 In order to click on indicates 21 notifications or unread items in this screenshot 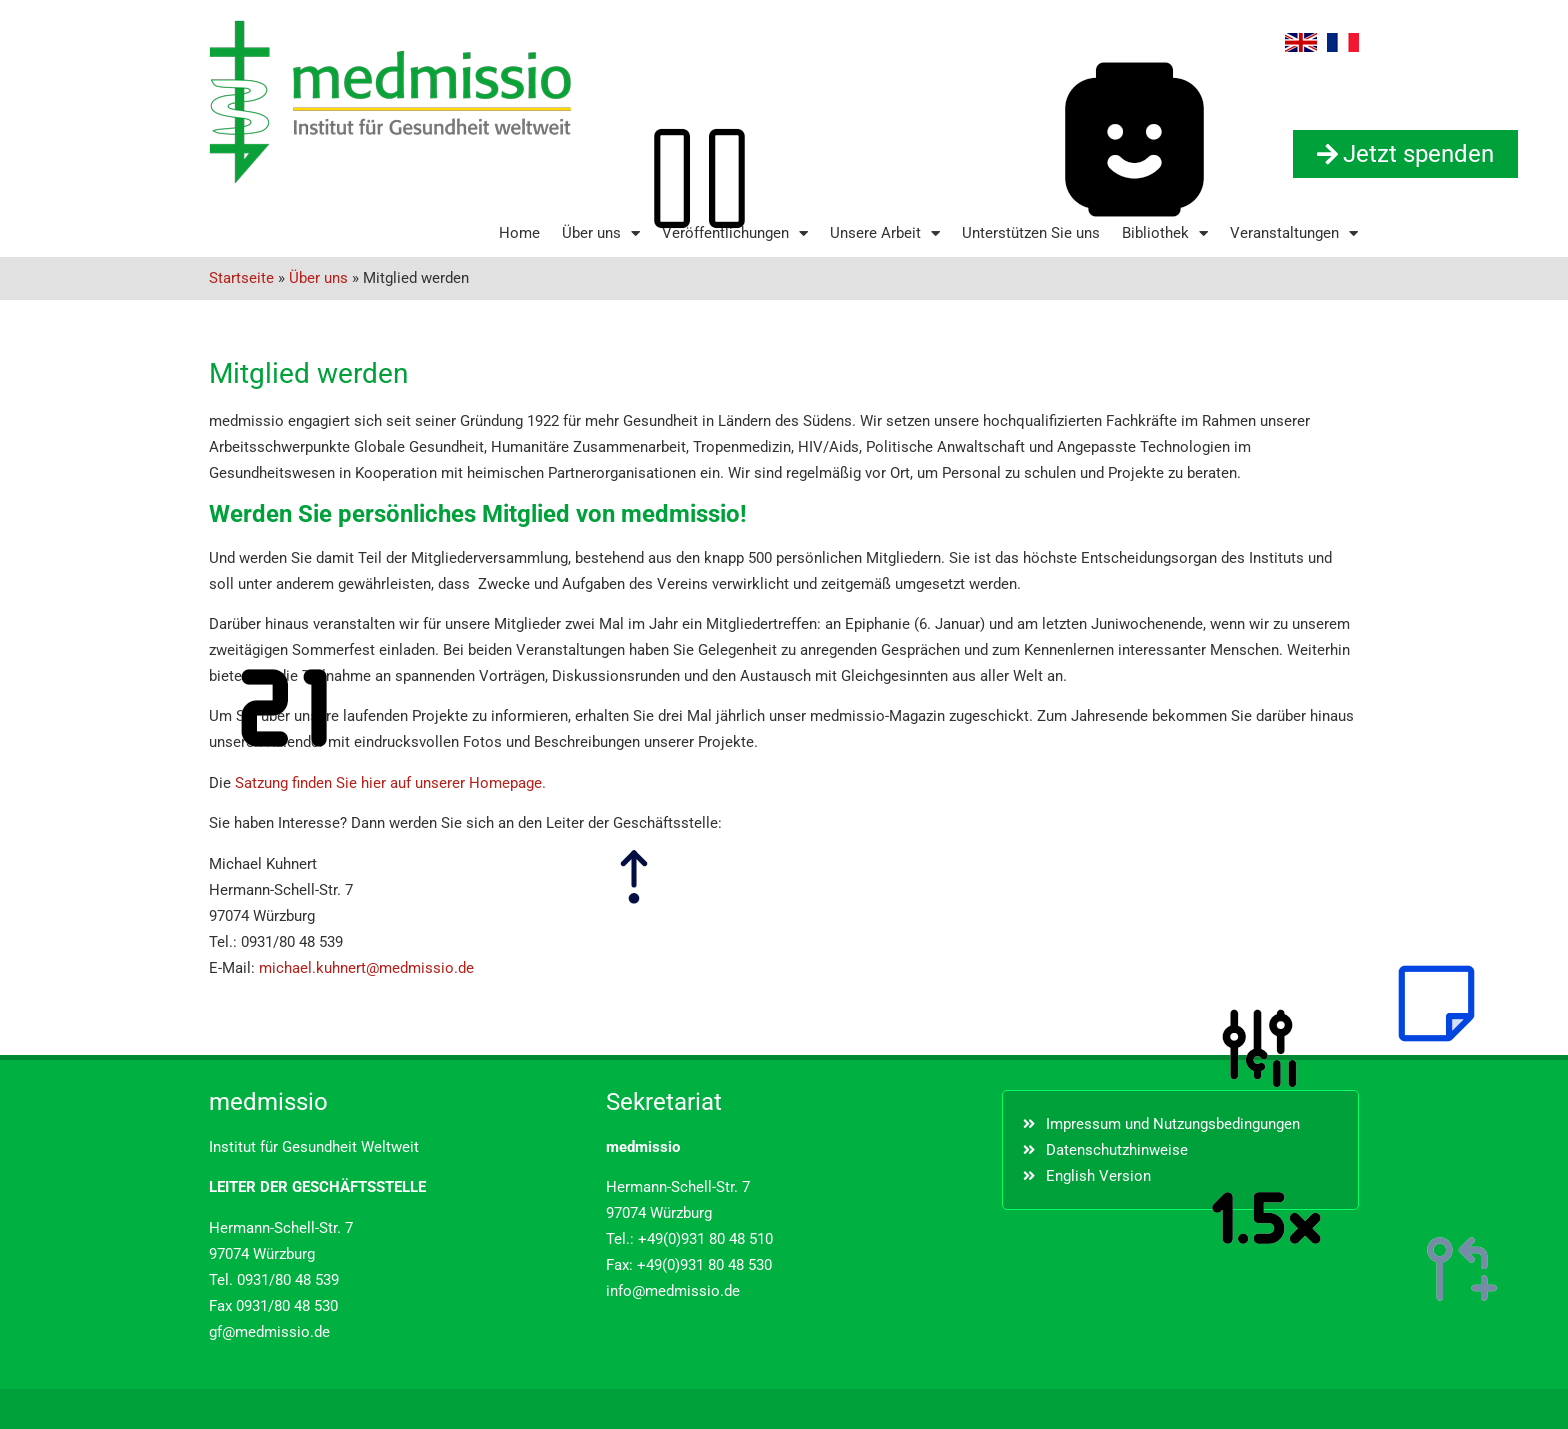, I will do `click(288, 708)`.